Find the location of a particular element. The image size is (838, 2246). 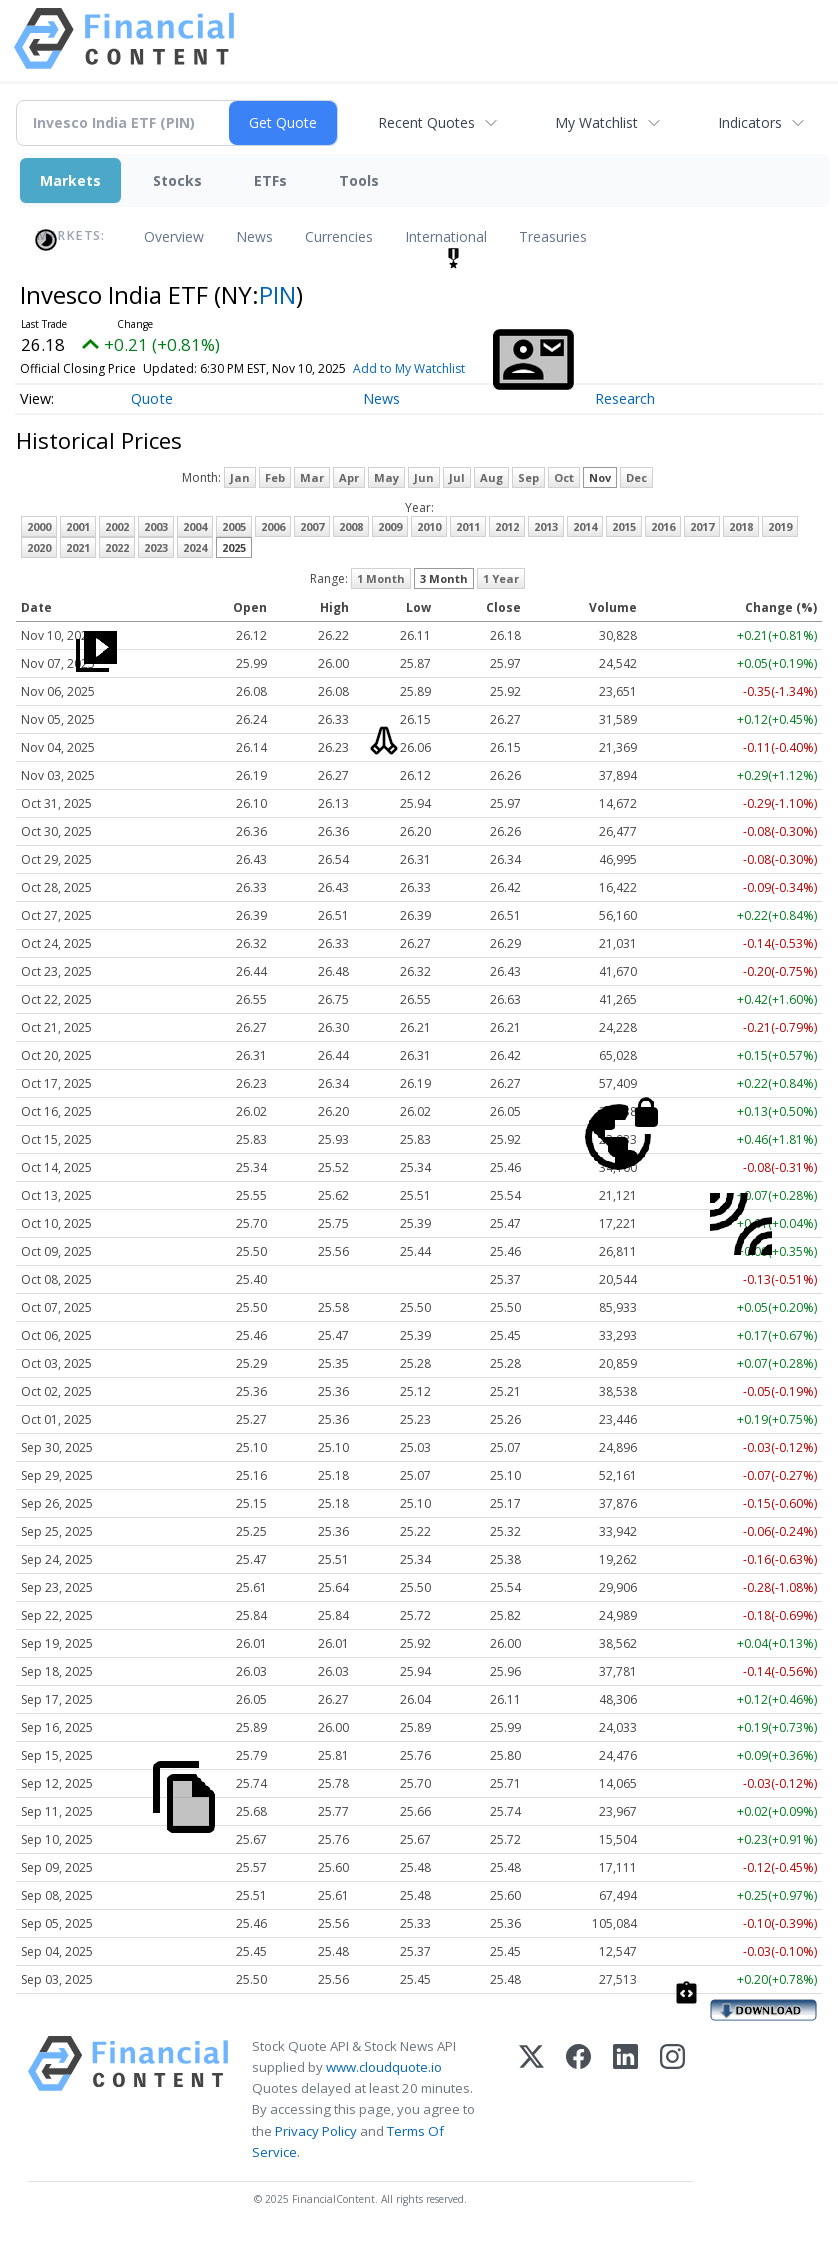

view achievements or awards is located at coordinates (453, 258).